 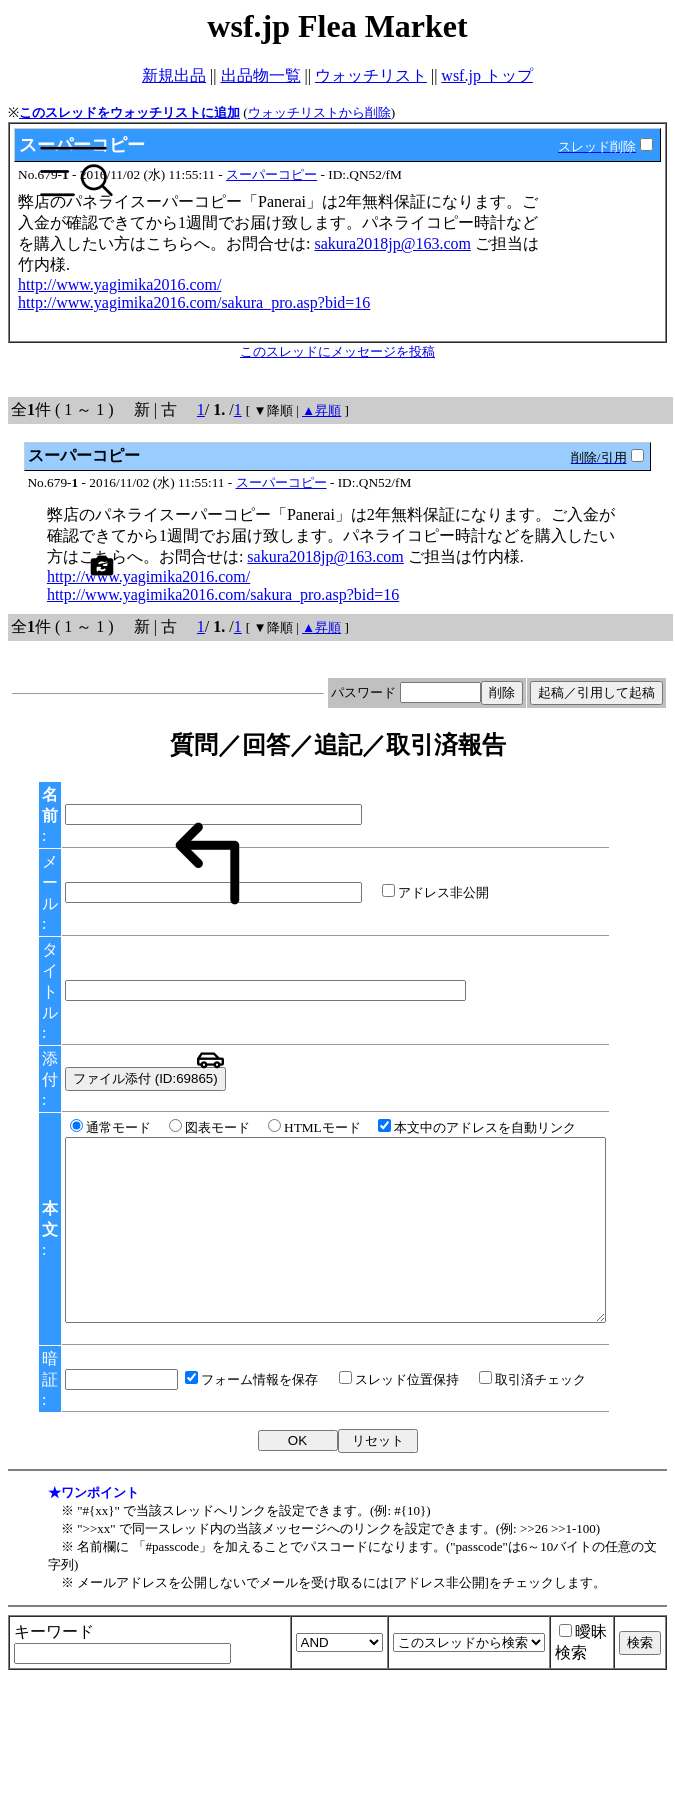 I want to click on access vehicle or car-related settings, so click(x=210, y=1059).